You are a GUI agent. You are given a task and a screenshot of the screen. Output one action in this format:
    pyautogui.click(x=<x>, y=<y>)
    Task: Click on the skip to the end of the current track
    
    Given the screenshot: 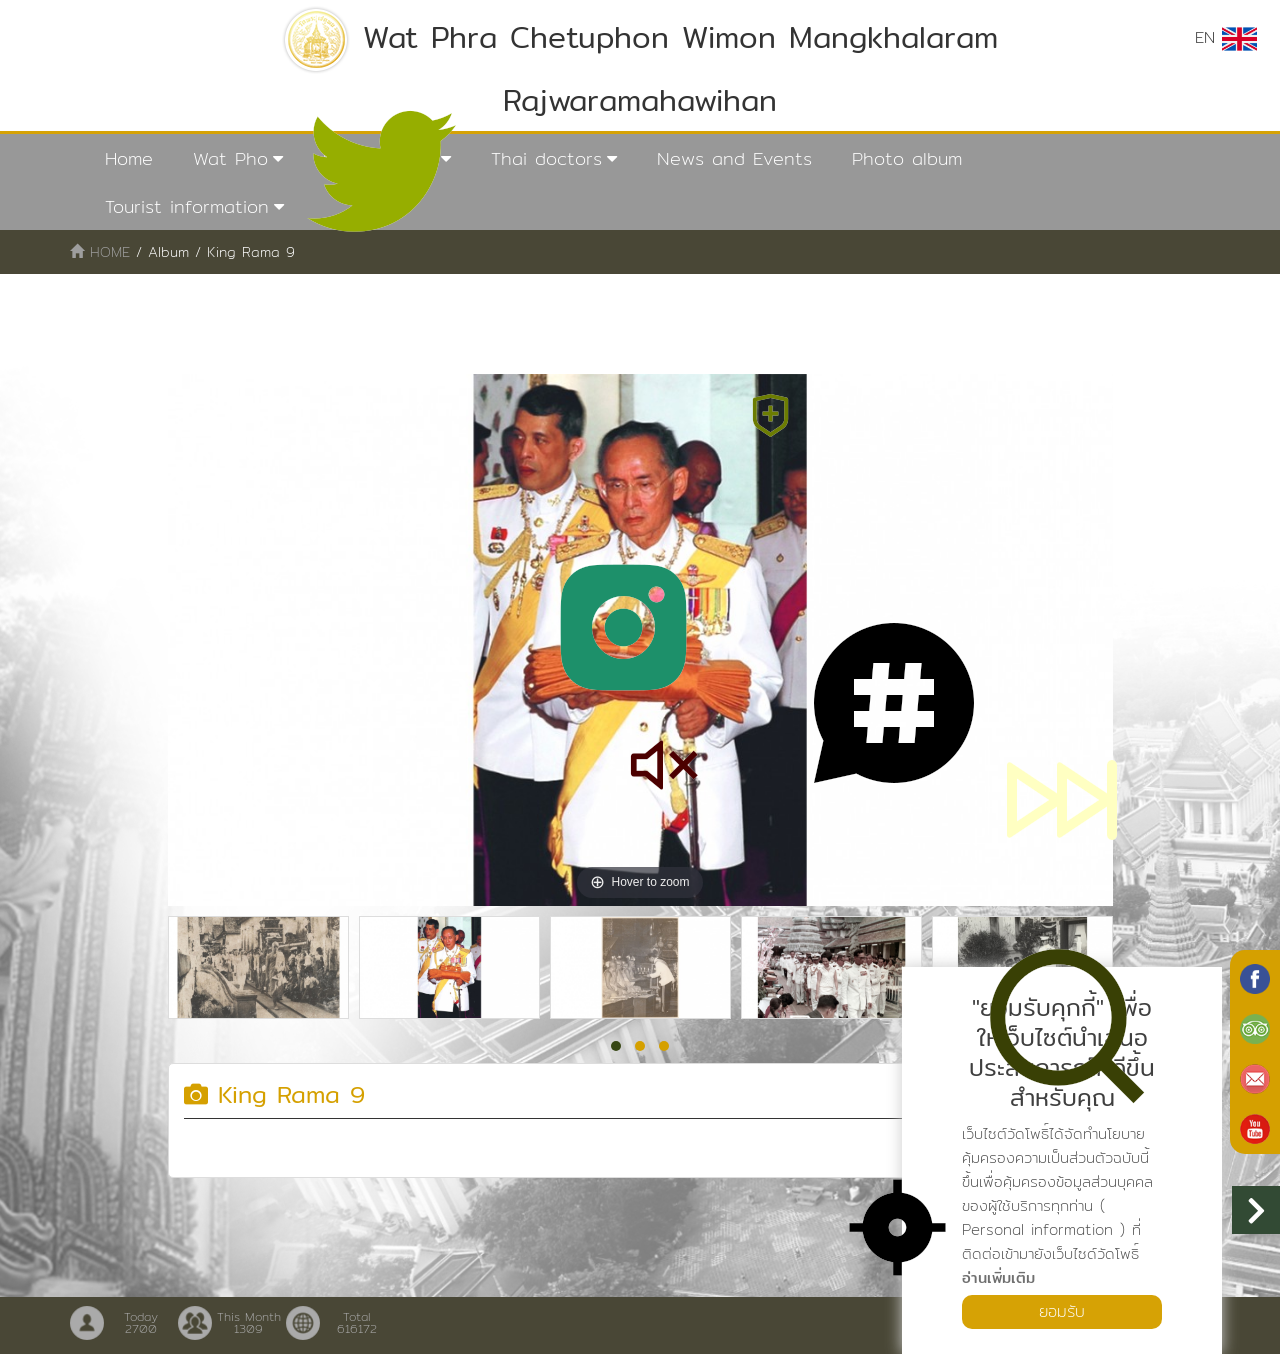 What is the action you would take?
    pyautogui.click(x=1062, y=800)
    